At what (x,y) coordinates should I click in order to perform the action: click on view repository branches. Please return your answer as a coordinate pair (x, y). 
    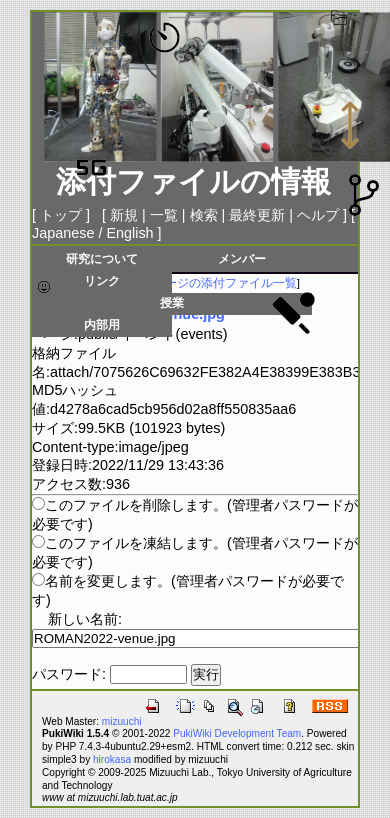
    Looking at the image, I should click on (364, 195).